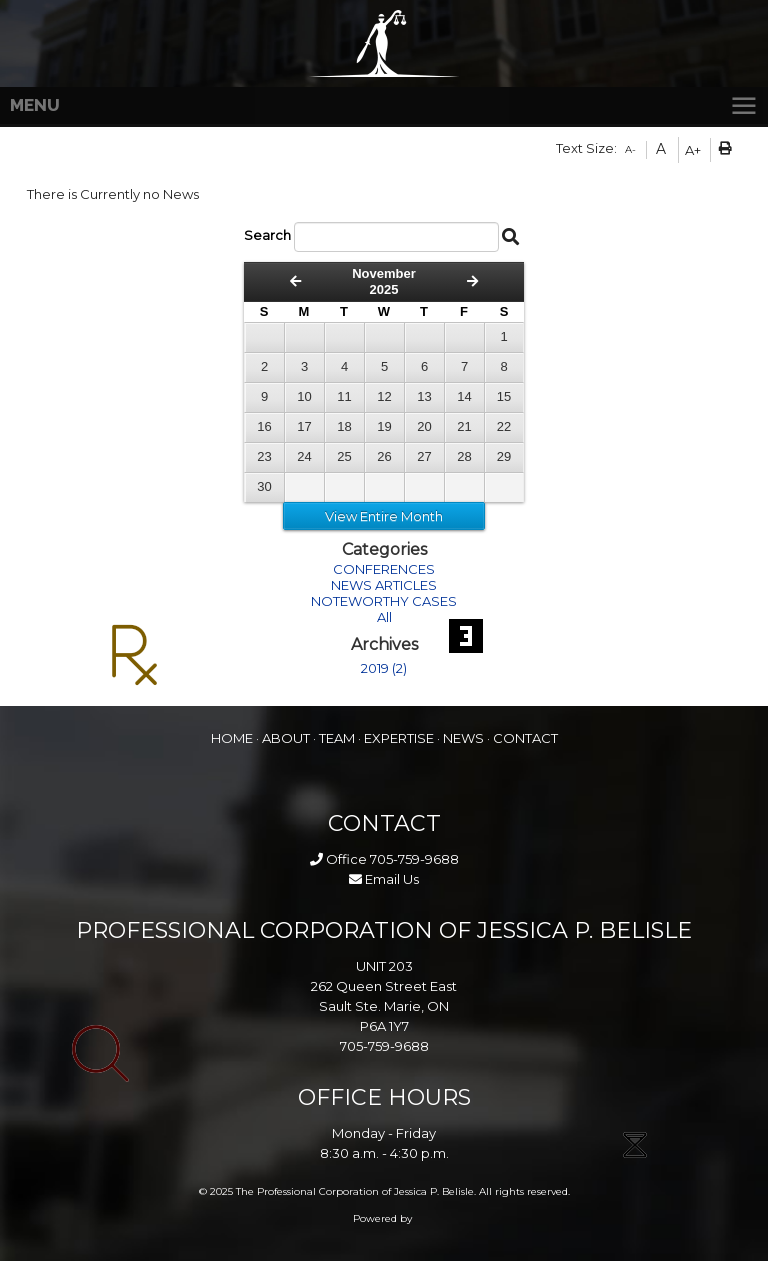 Image resolution: width=768 pixels, height=1261 pixels. I want to click on indicates high time remaining on a timer or process, so click(635, 1145).